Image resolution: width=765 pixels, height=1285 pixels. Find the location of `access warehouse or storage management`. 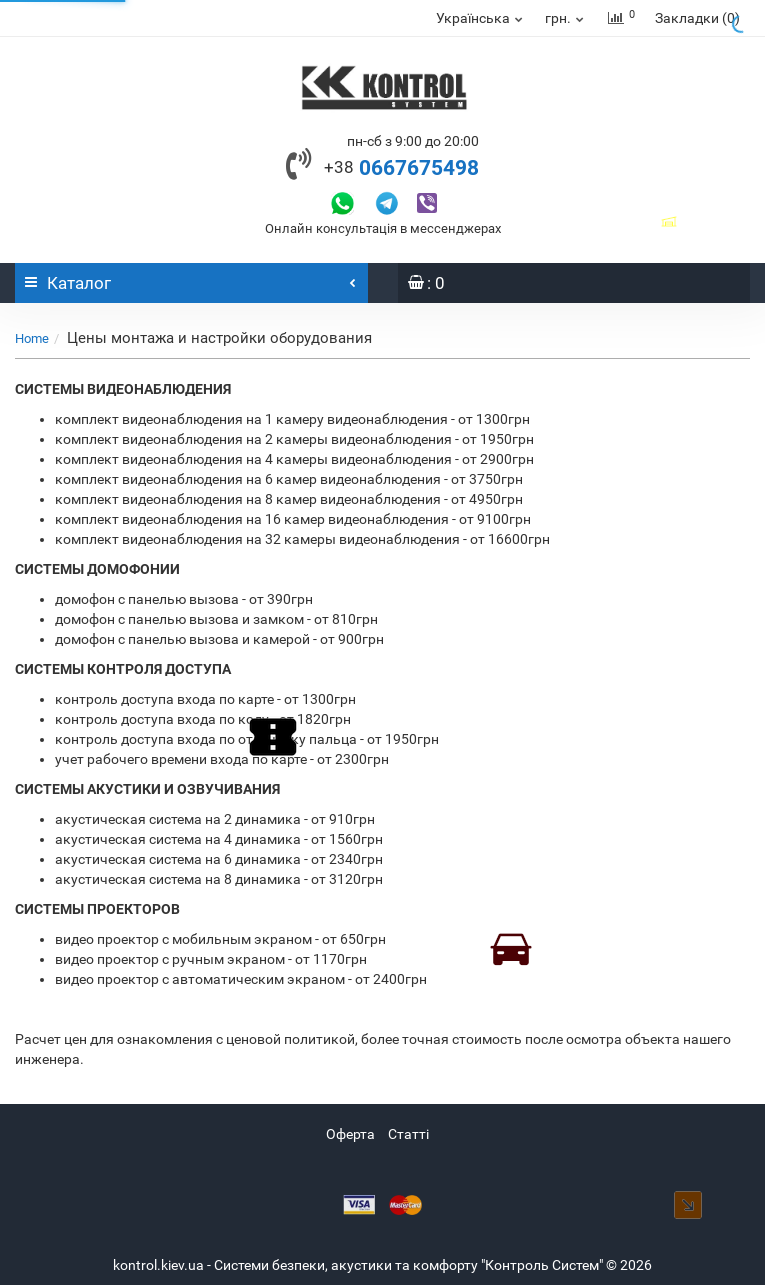

access warehouse or storage management is located at coordinates (669, 222).